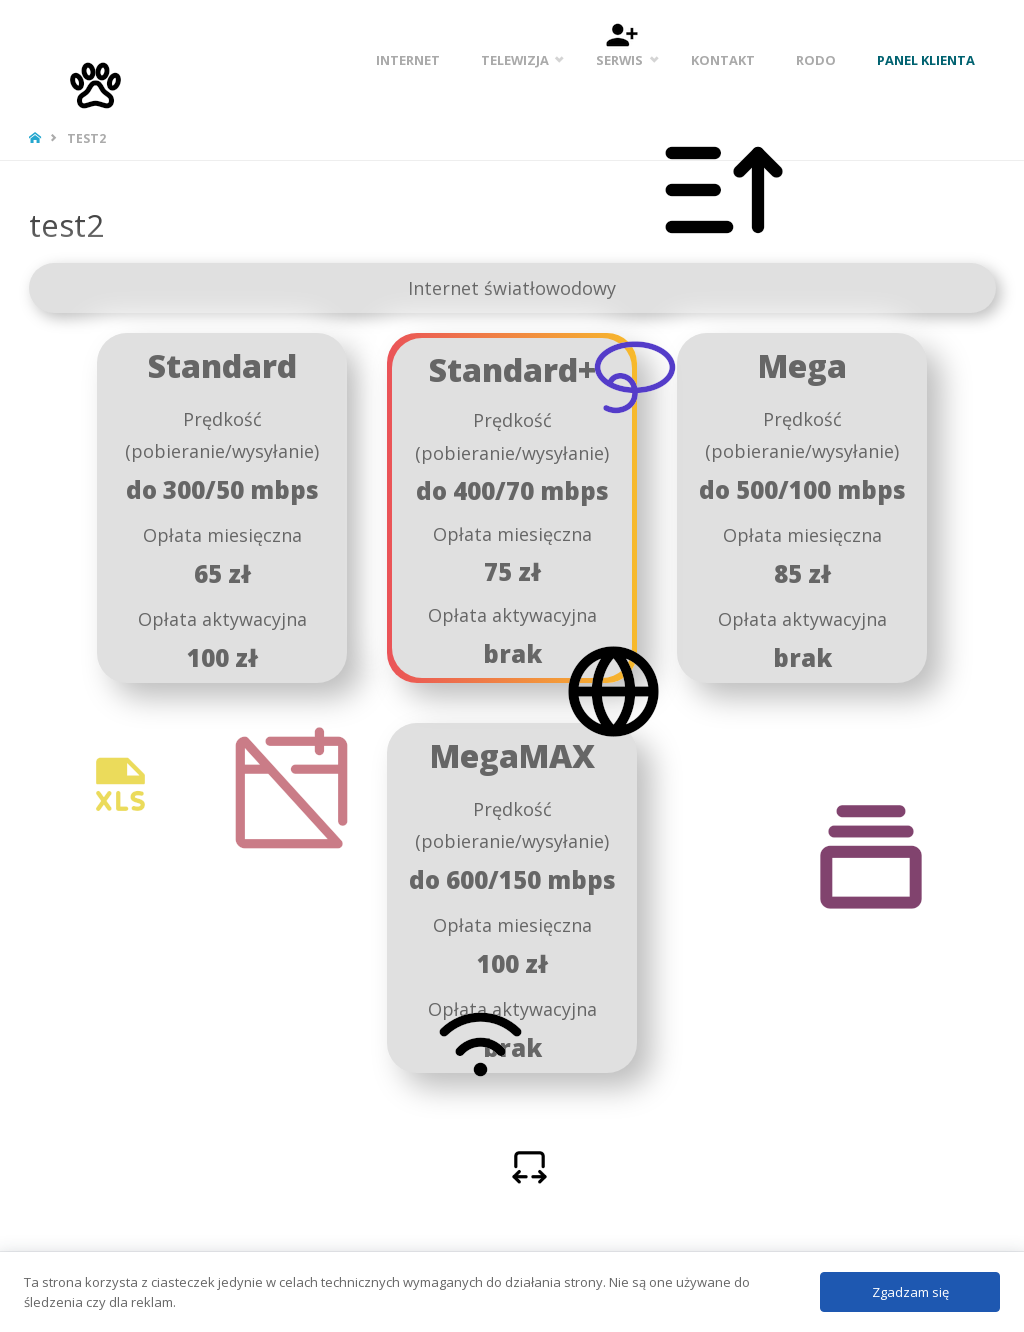 This screenshot has height=1332, width=1024. I want to click on add a new contact or friend, so click(622, 35).